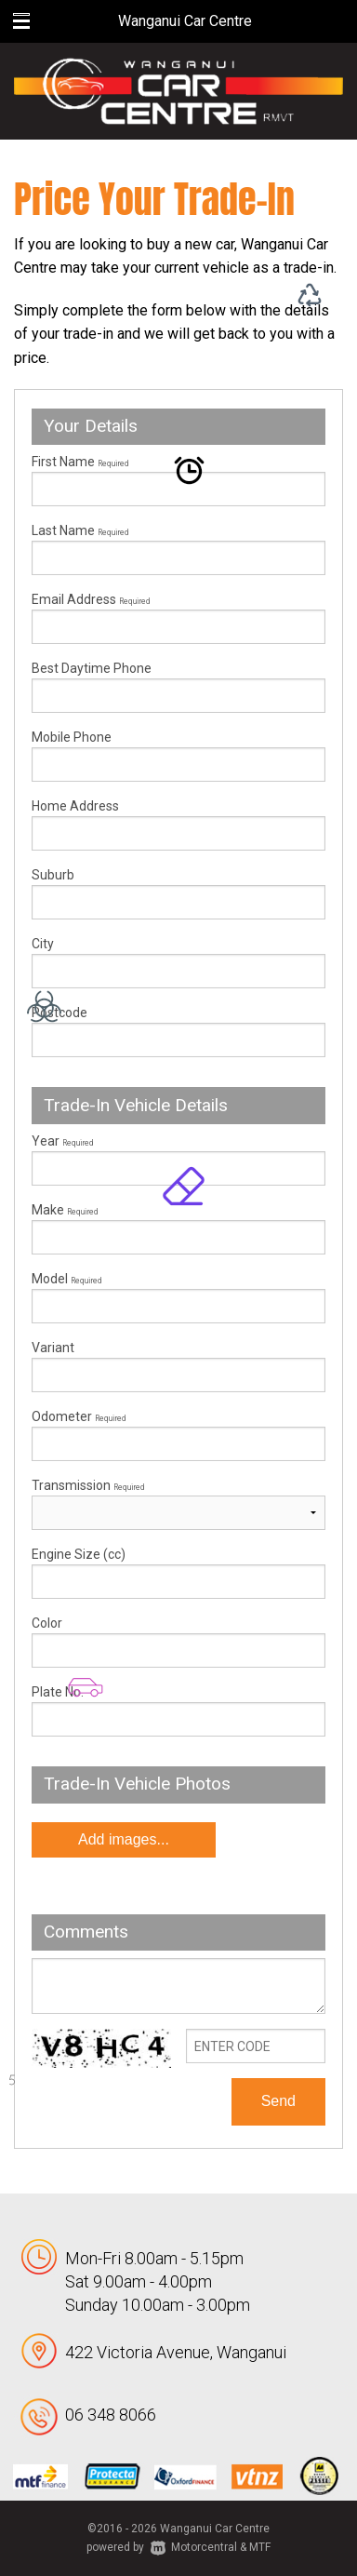 The width and height of the screenshot is (357, 2576). I want to click on recycle or move item to recycling bin, so click(310, 295).